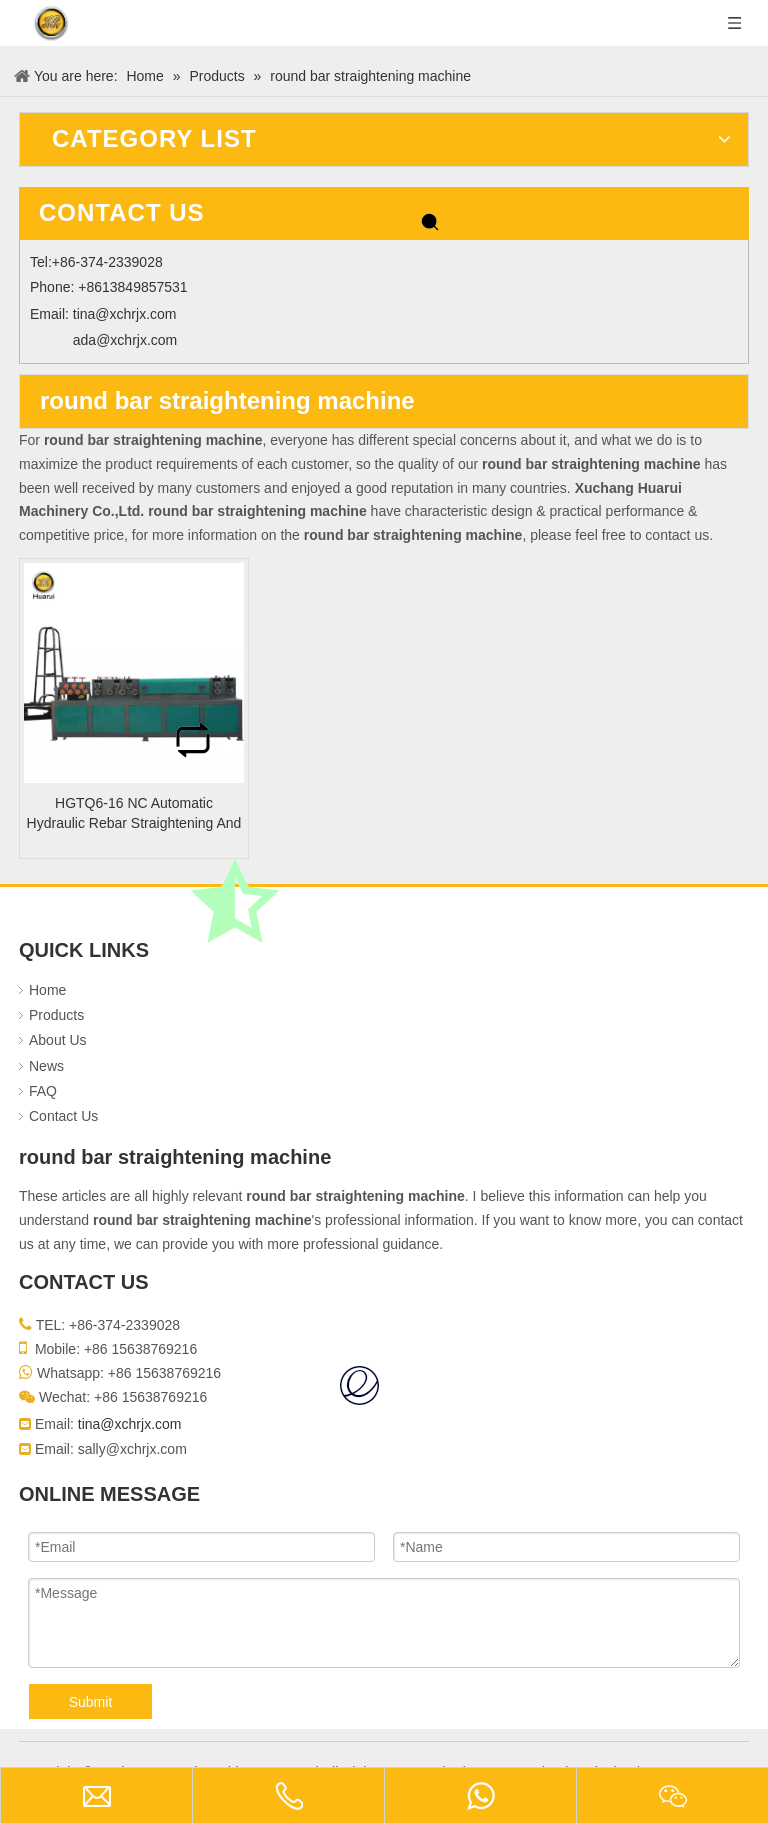 Image resolution: width=768 pixels, height=1823 pixels. Describe the element at coordinates (359, 1385) in the screenshot. I see `elementary OS branding logo` at that location.